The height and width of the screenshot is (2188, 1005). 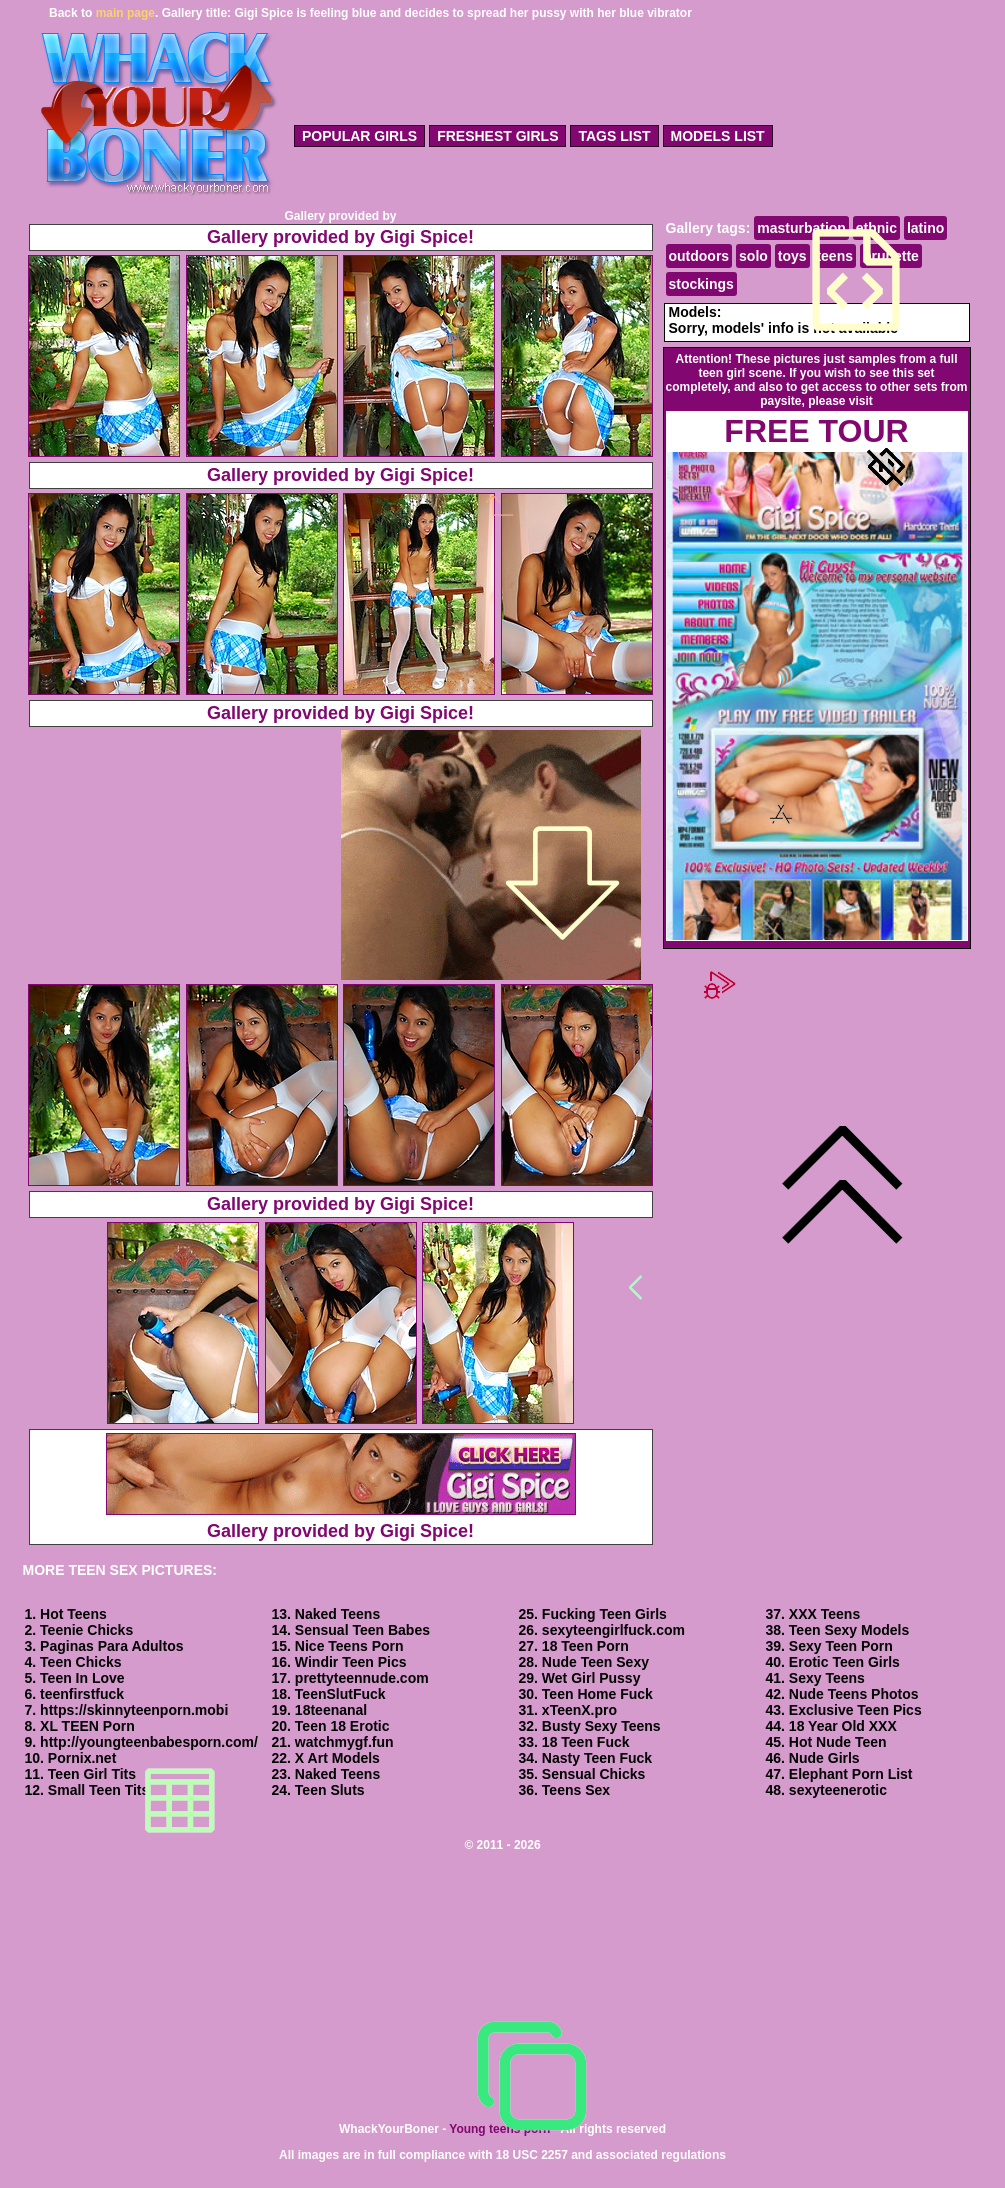 I want to click on download a file or content, so click(x=562, y=878).